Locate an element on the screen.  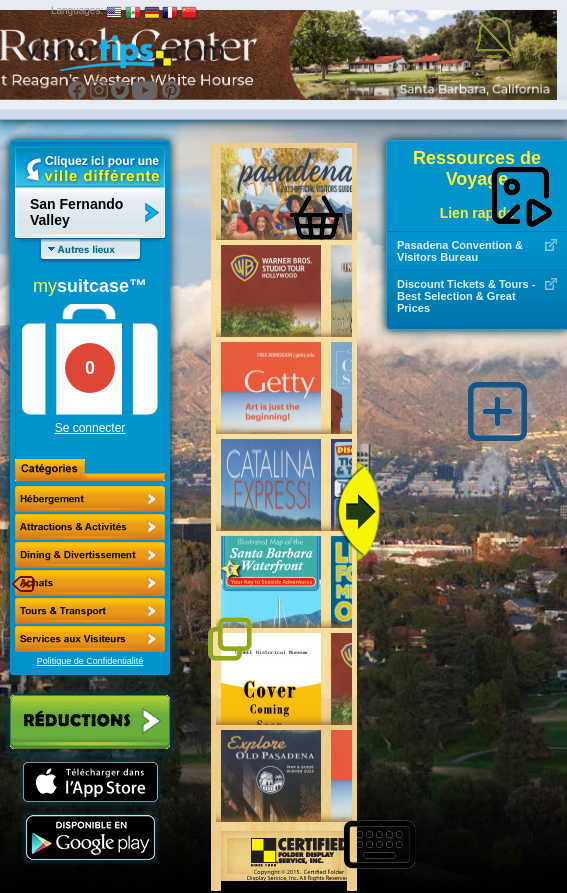
view your shopping basket is located at coordinates (316, 217).